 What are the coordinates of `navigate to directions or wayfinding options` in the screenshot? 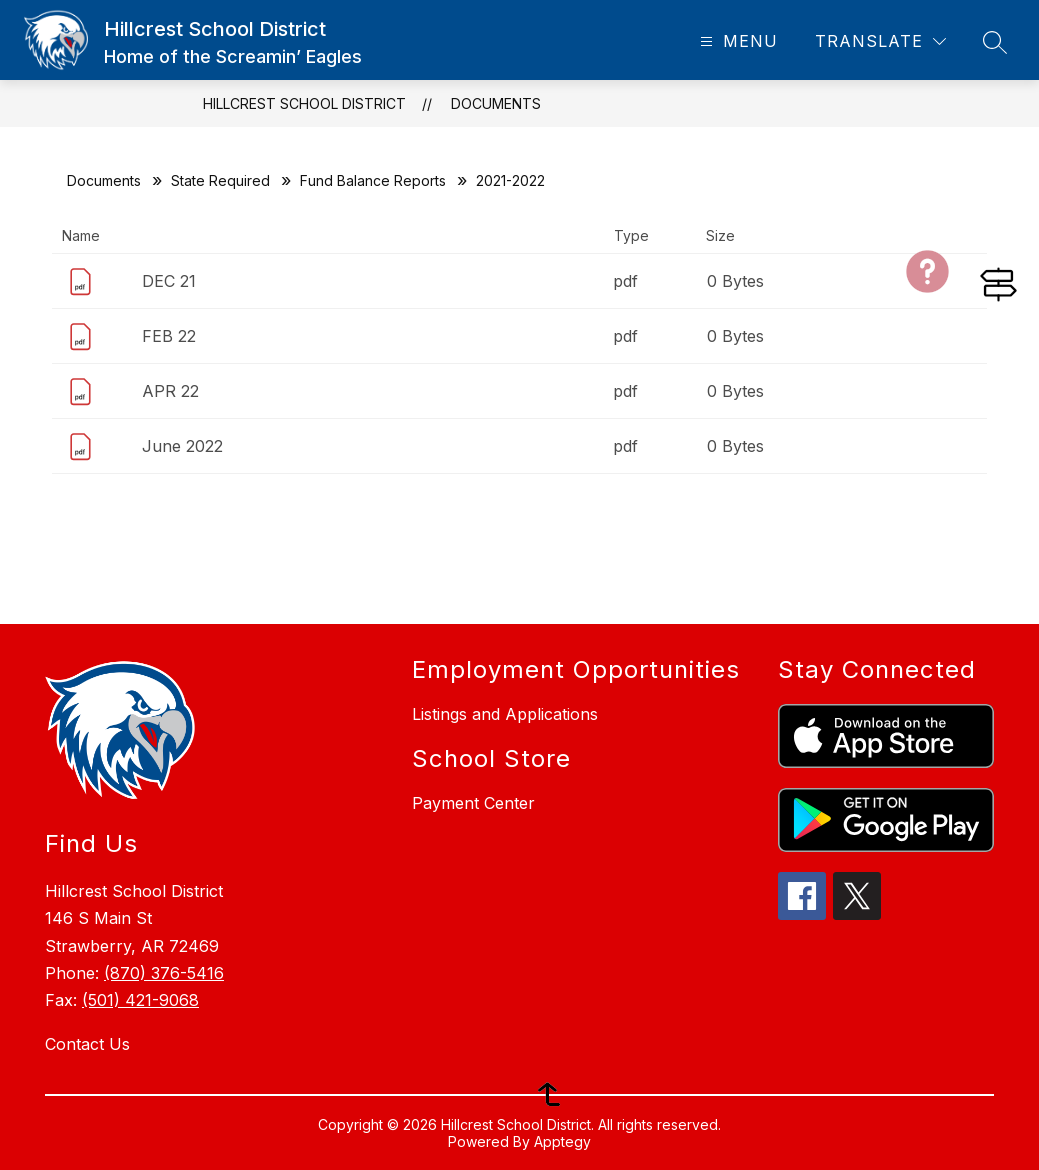 It's located at (998, 284).